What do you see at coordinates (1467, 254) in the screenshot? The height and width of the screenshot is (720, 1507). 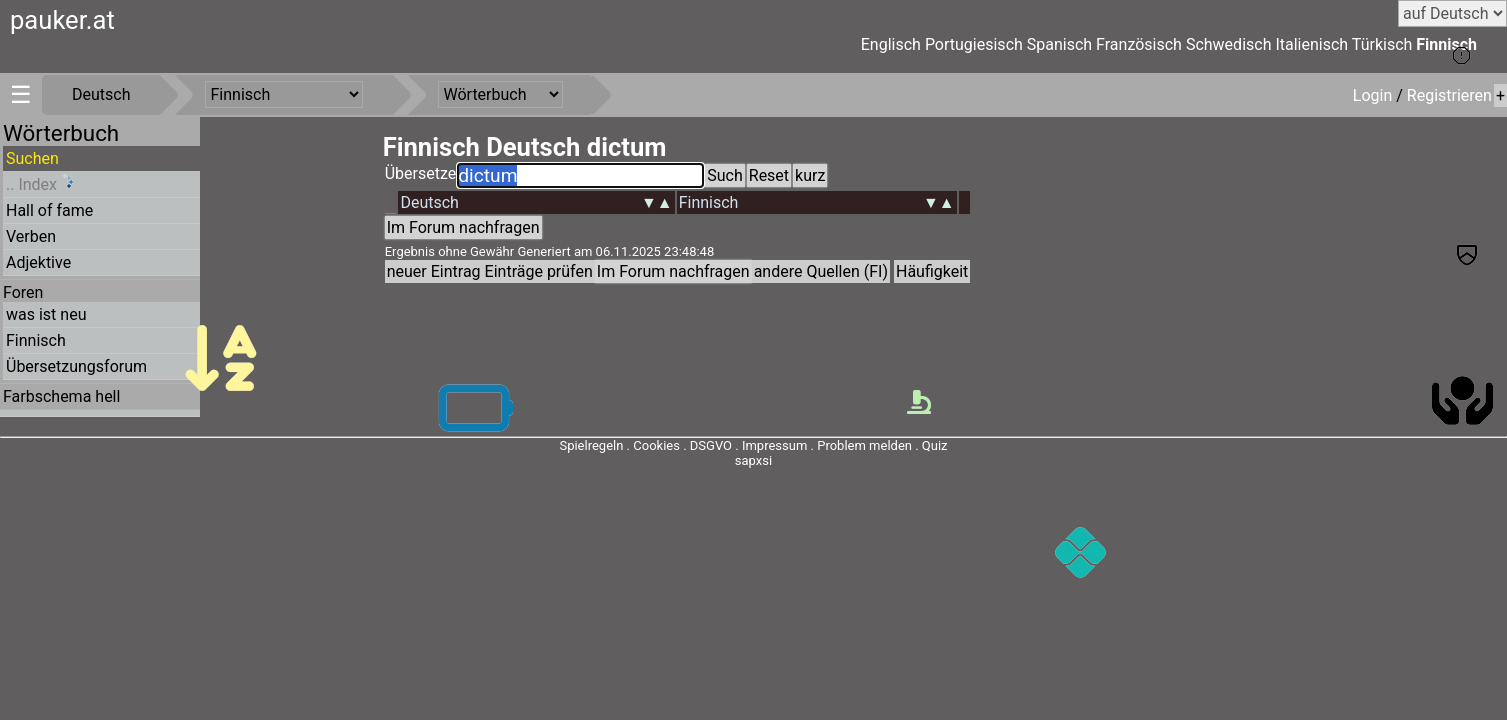 I see `access security or protection settings` at bounding box center [1467, 254].